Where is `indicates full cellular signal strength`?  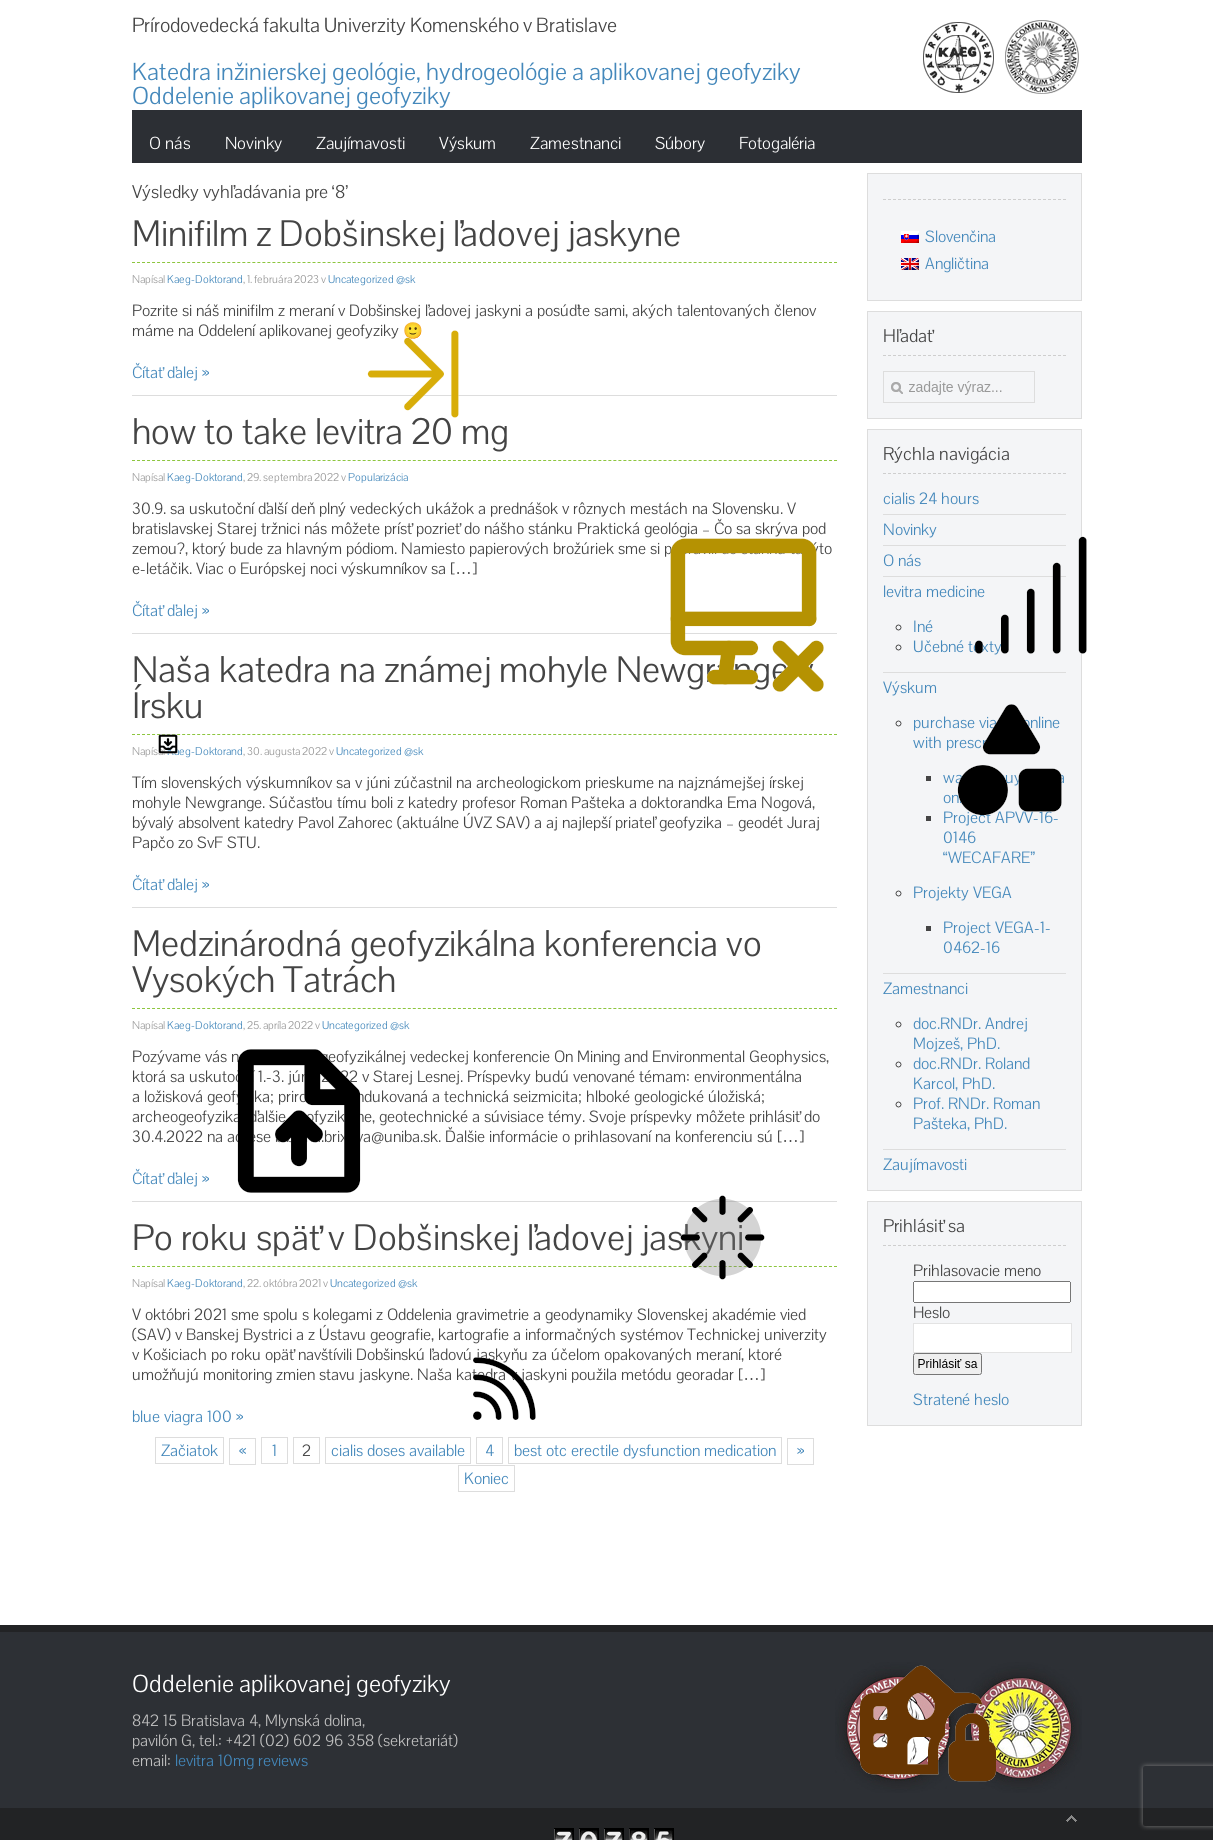
indicates full cellular signal strength is located at coordinates (1036, 603).